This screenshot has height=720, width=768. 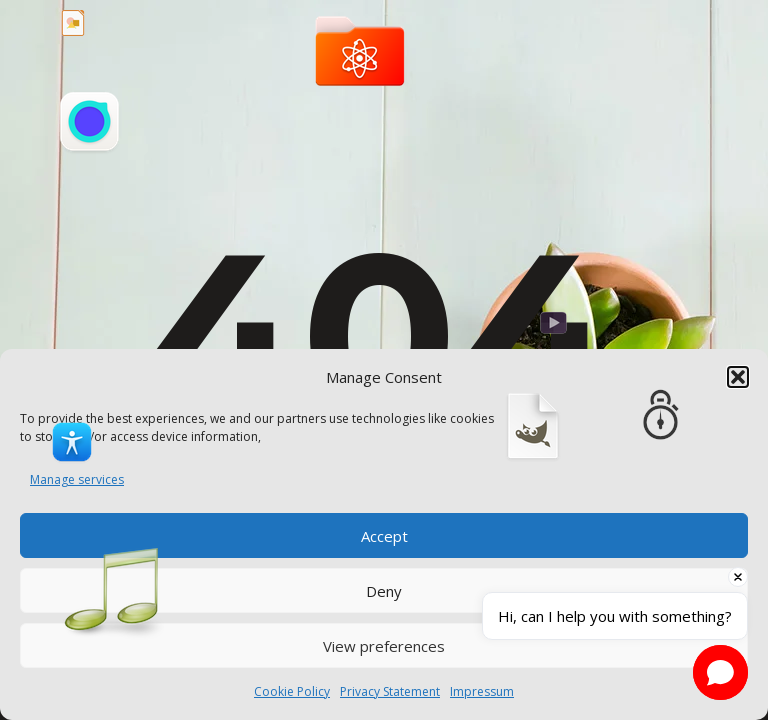 I want to click on open mercury browser app, so click(x=89, y=121).